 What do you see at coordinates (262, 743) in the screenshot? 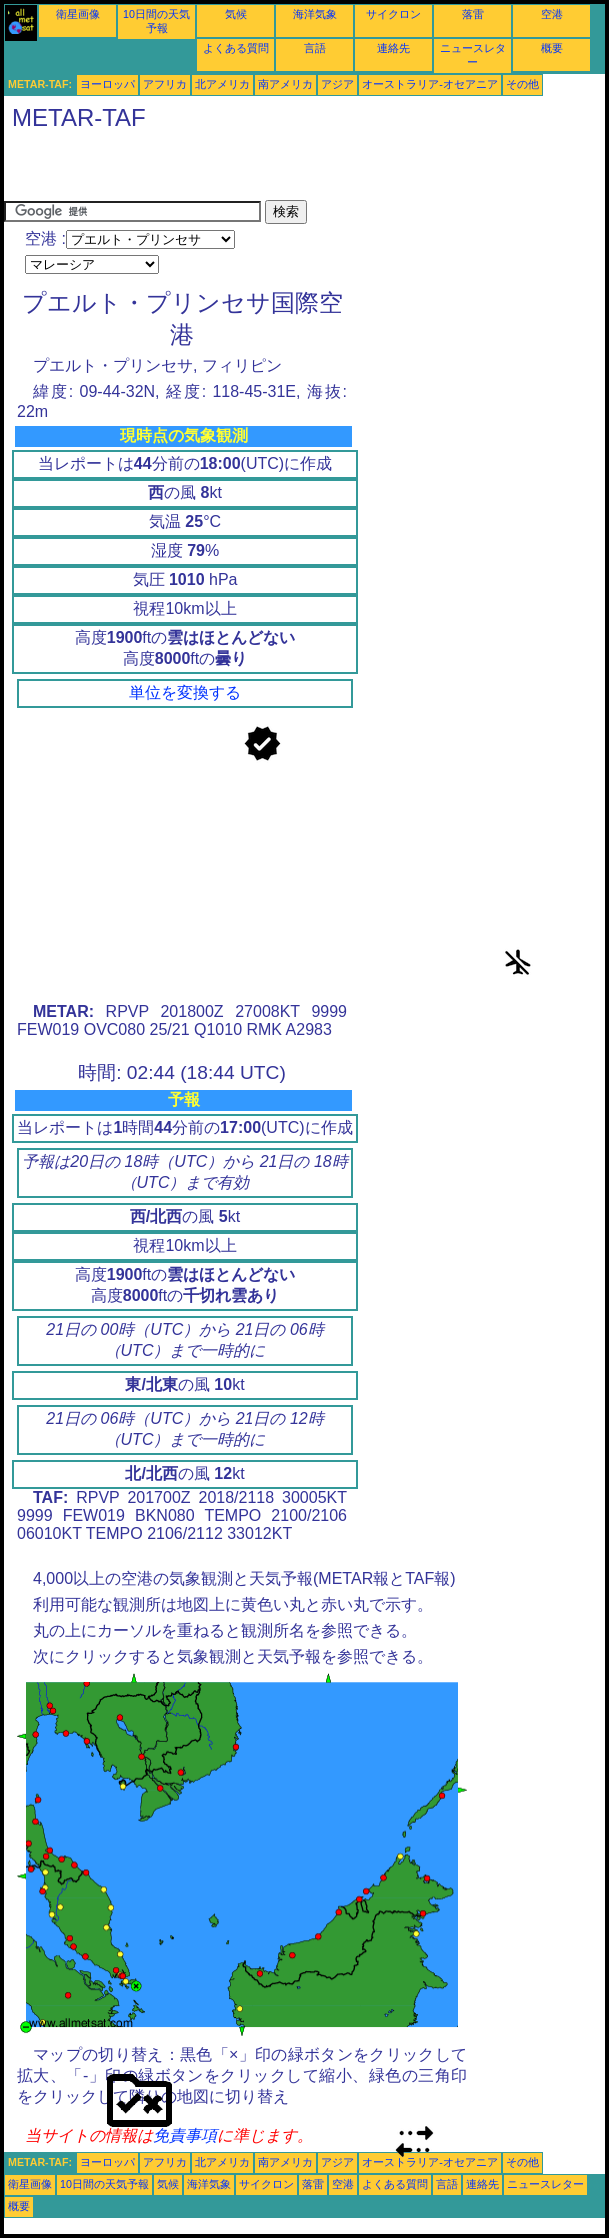
I see `indicates a verified account or profile` at bounding box center [262, 743].